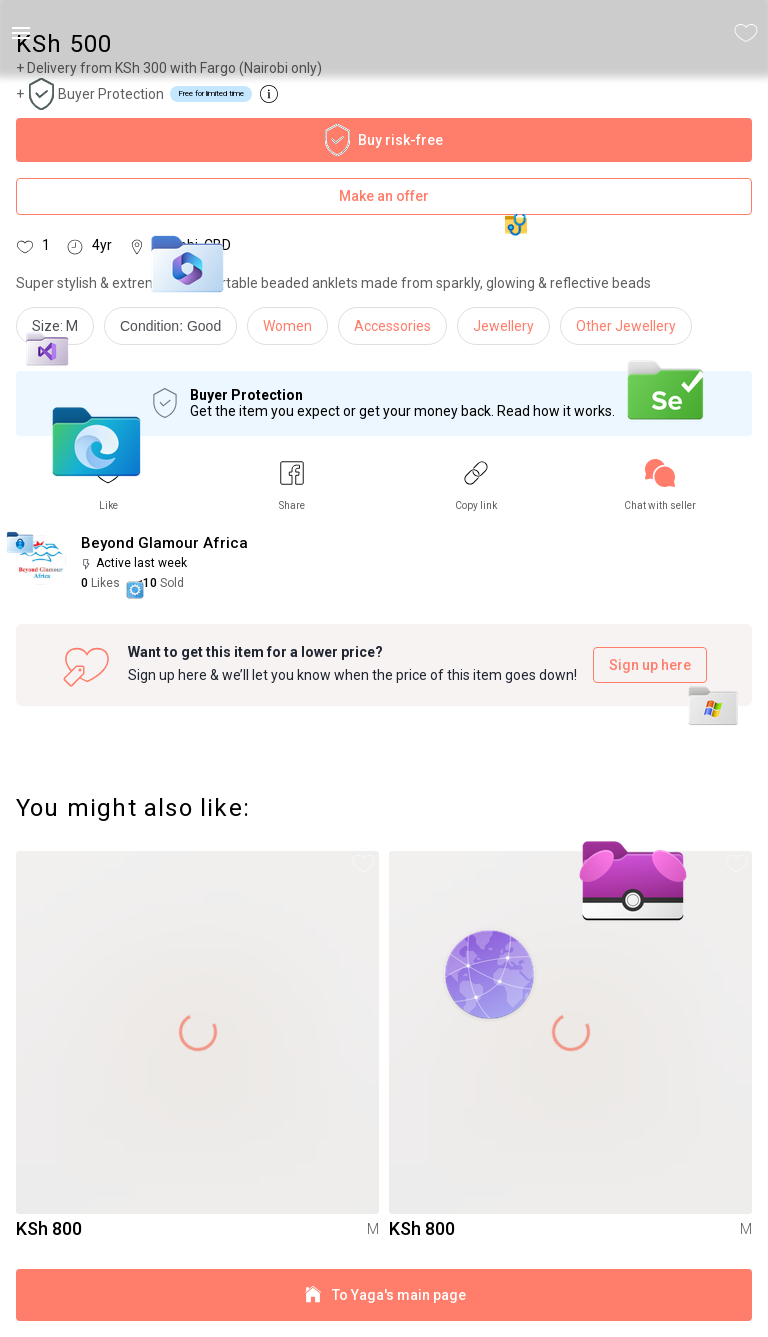 The image size is (768, 1337). Describe the element at coordinates (135, 590) in the screenshot. I see `windows executable file (.exe)` at that location.